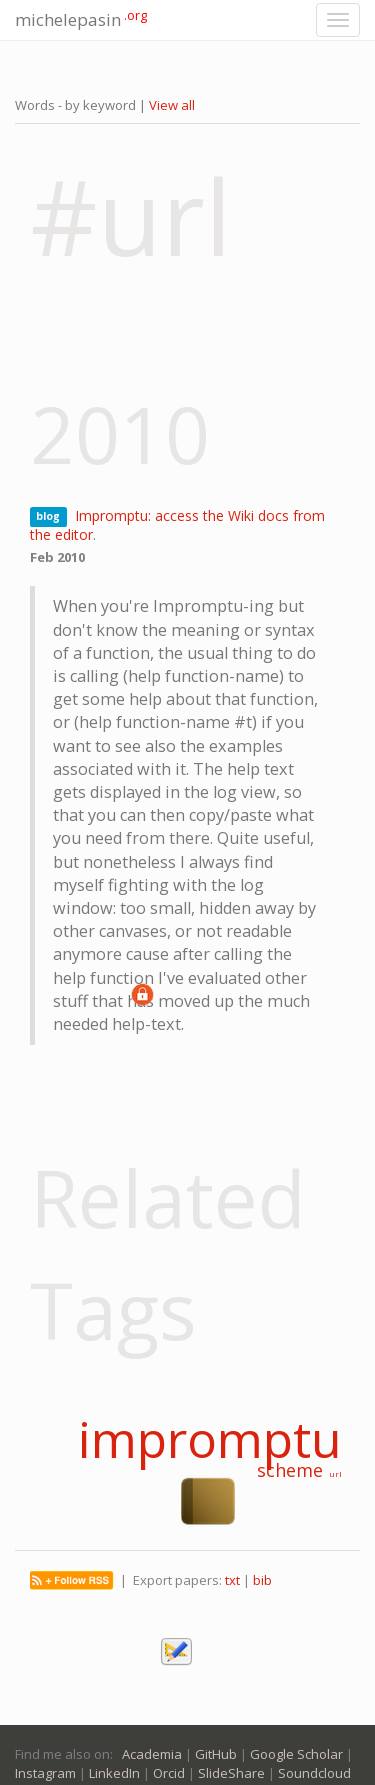  Describe the element at coordinates (142, 994) in the screenshot. I see `brightness settings are locked` at that location.